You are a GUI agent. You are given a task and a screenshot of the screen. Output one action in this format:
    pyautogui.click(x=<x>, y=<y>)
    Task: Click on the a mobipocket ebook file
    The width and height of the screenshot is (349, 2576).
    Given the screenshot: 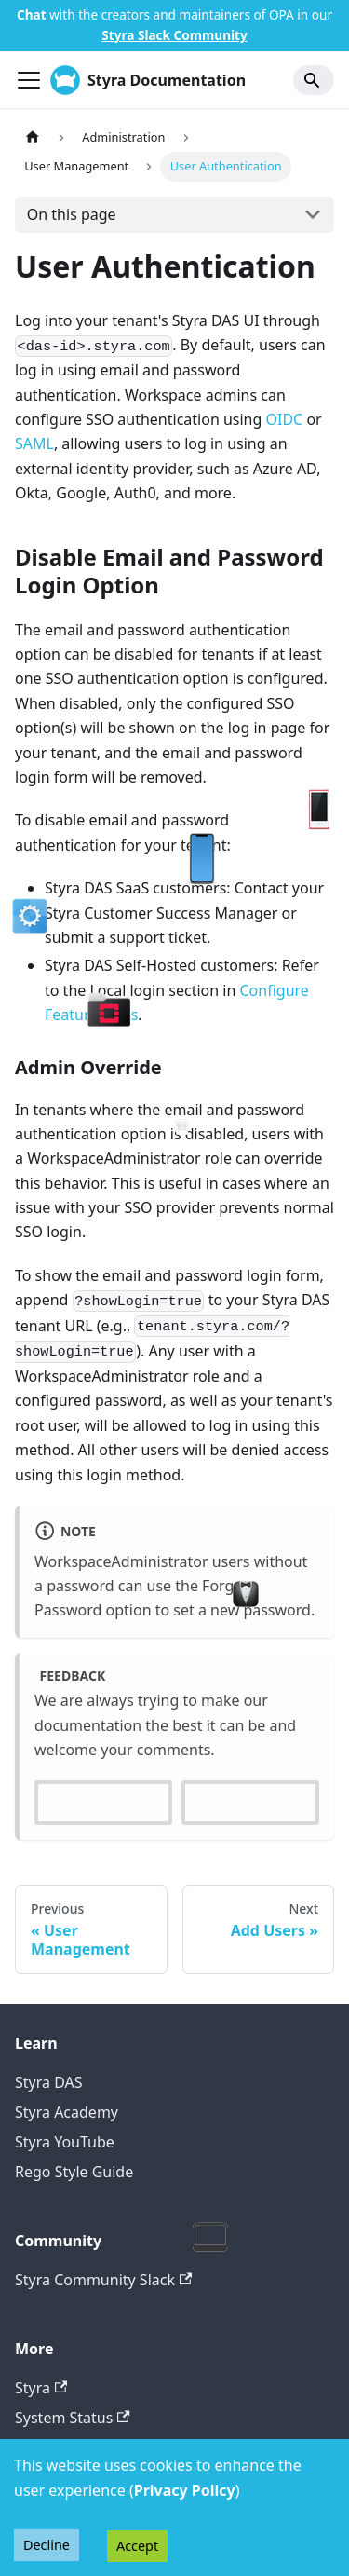 What is the action you would take?
    pyautogui.click(x=181, y=1126)
    